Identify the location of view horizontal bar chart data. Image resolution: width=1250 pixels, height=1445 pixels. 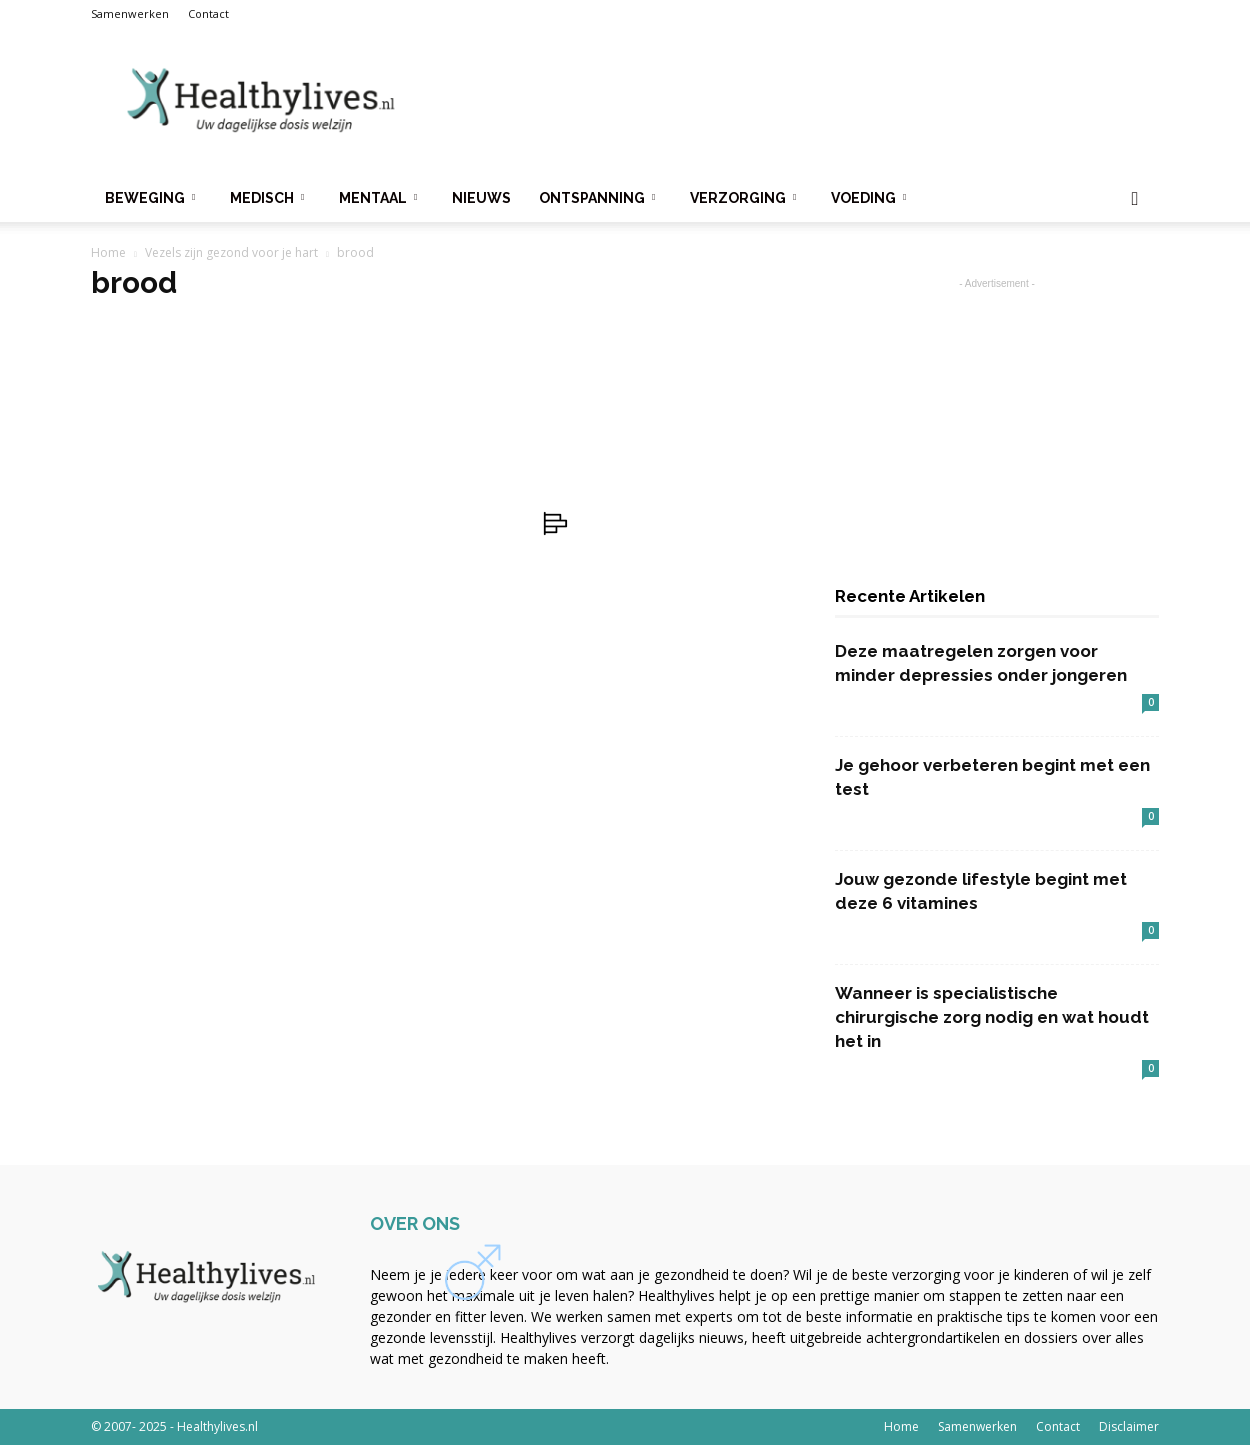
(554, 523).